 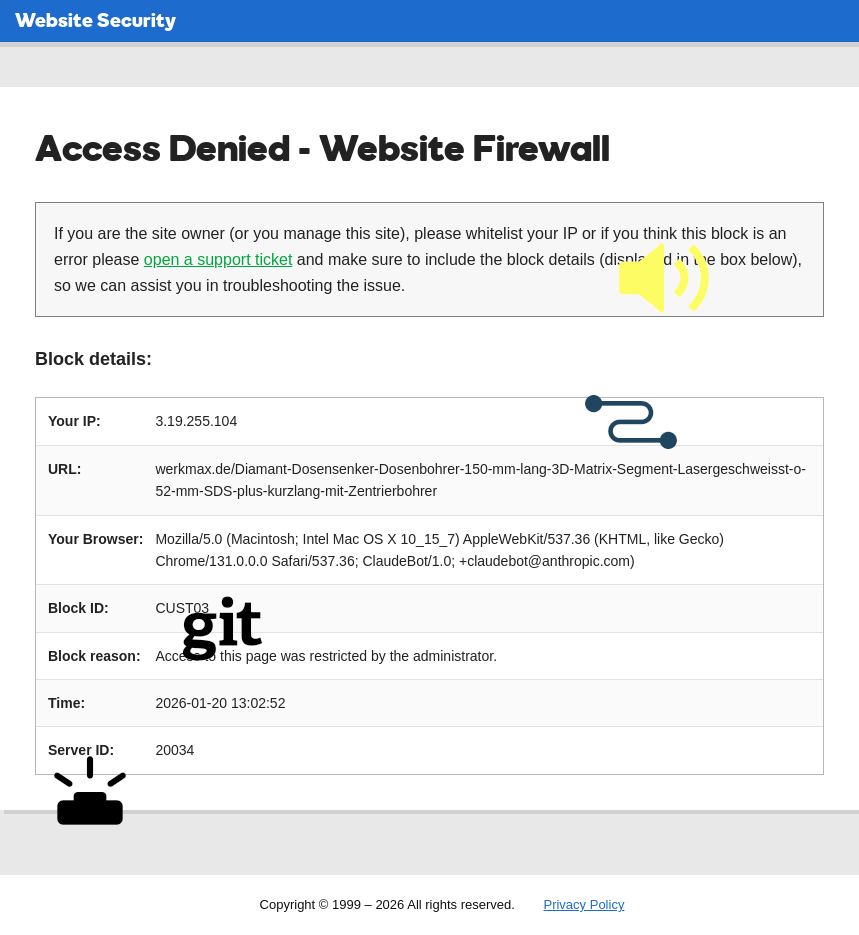 I want to click on increase or adjust volume level, so click(x=664, y=278).